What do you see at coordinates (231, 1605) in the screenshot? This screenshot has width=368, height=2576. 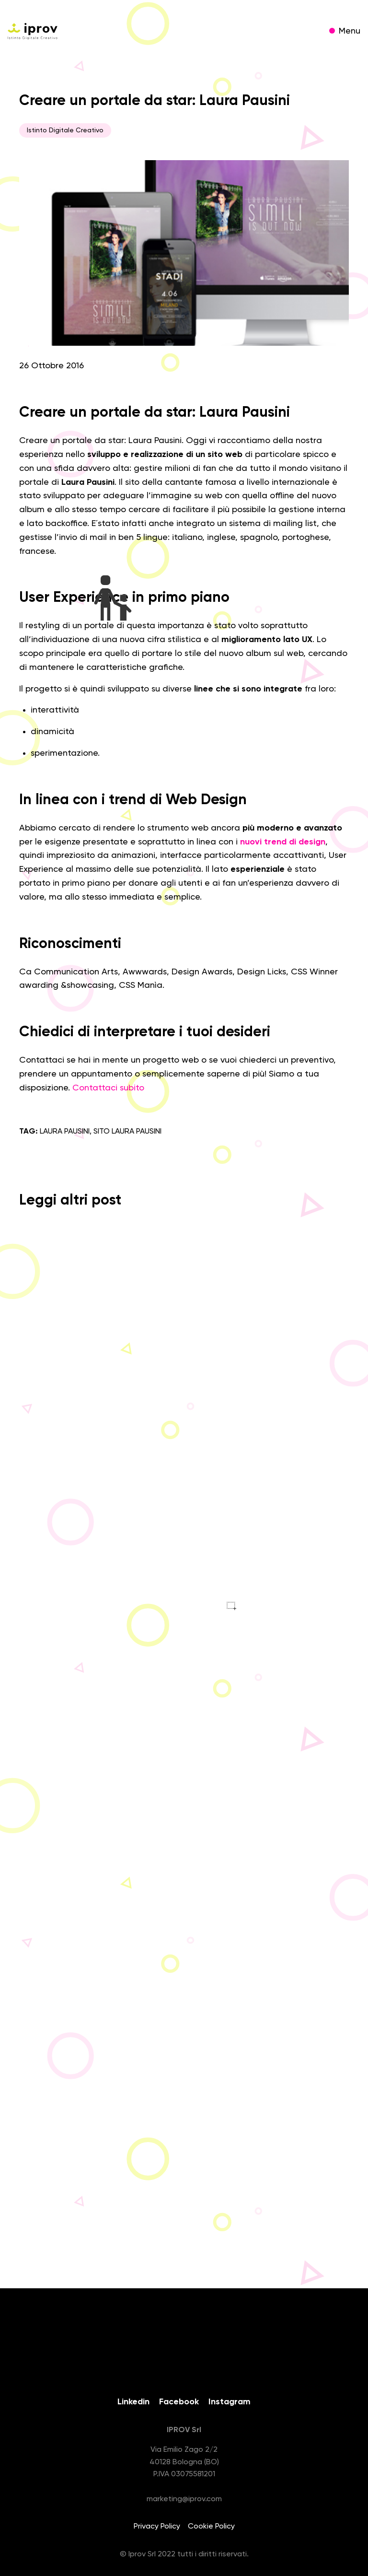 I see `take a screenshot of a selected area` at bounding box center [231, 1605].